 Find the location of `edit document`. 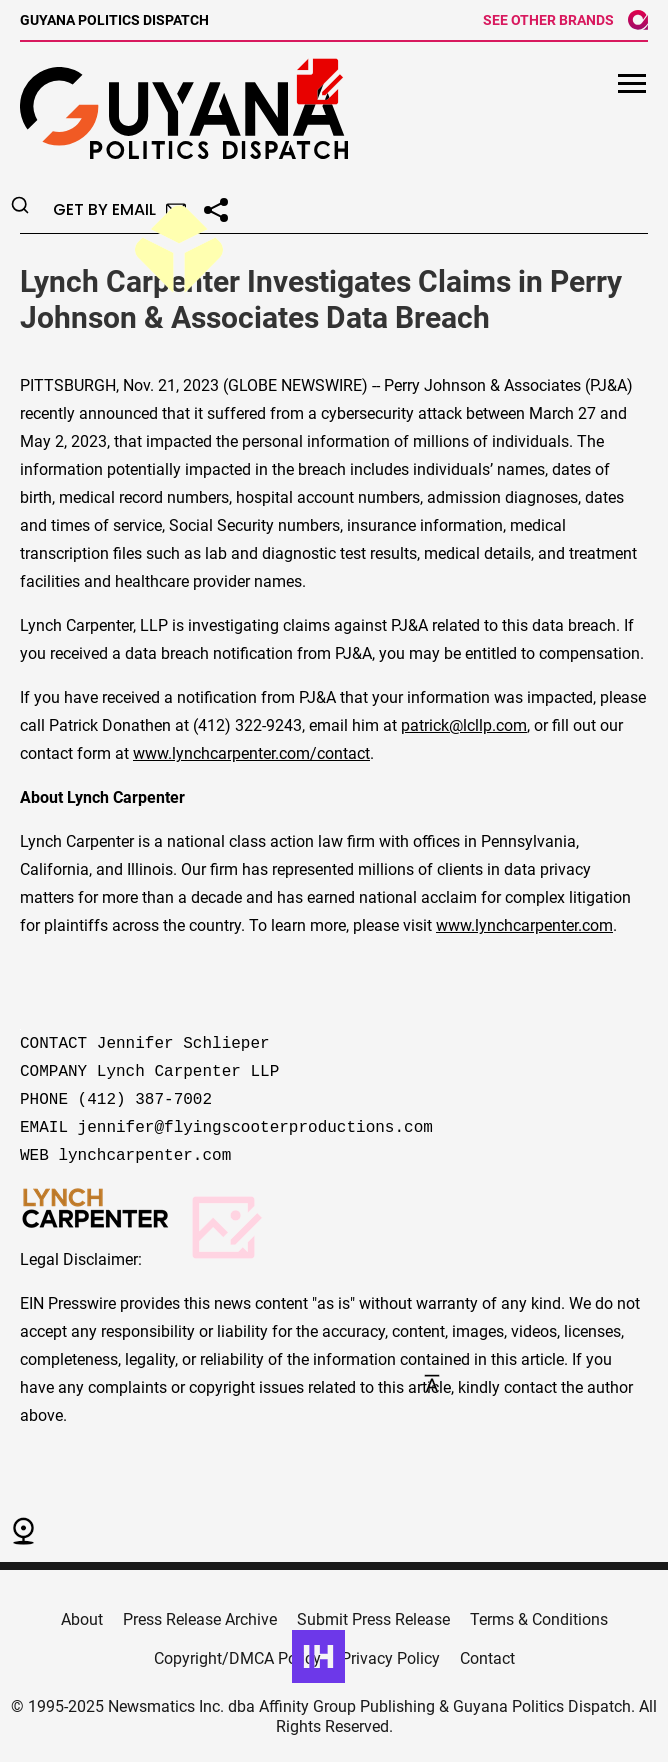

edit document is located at coordinates (317, 81).